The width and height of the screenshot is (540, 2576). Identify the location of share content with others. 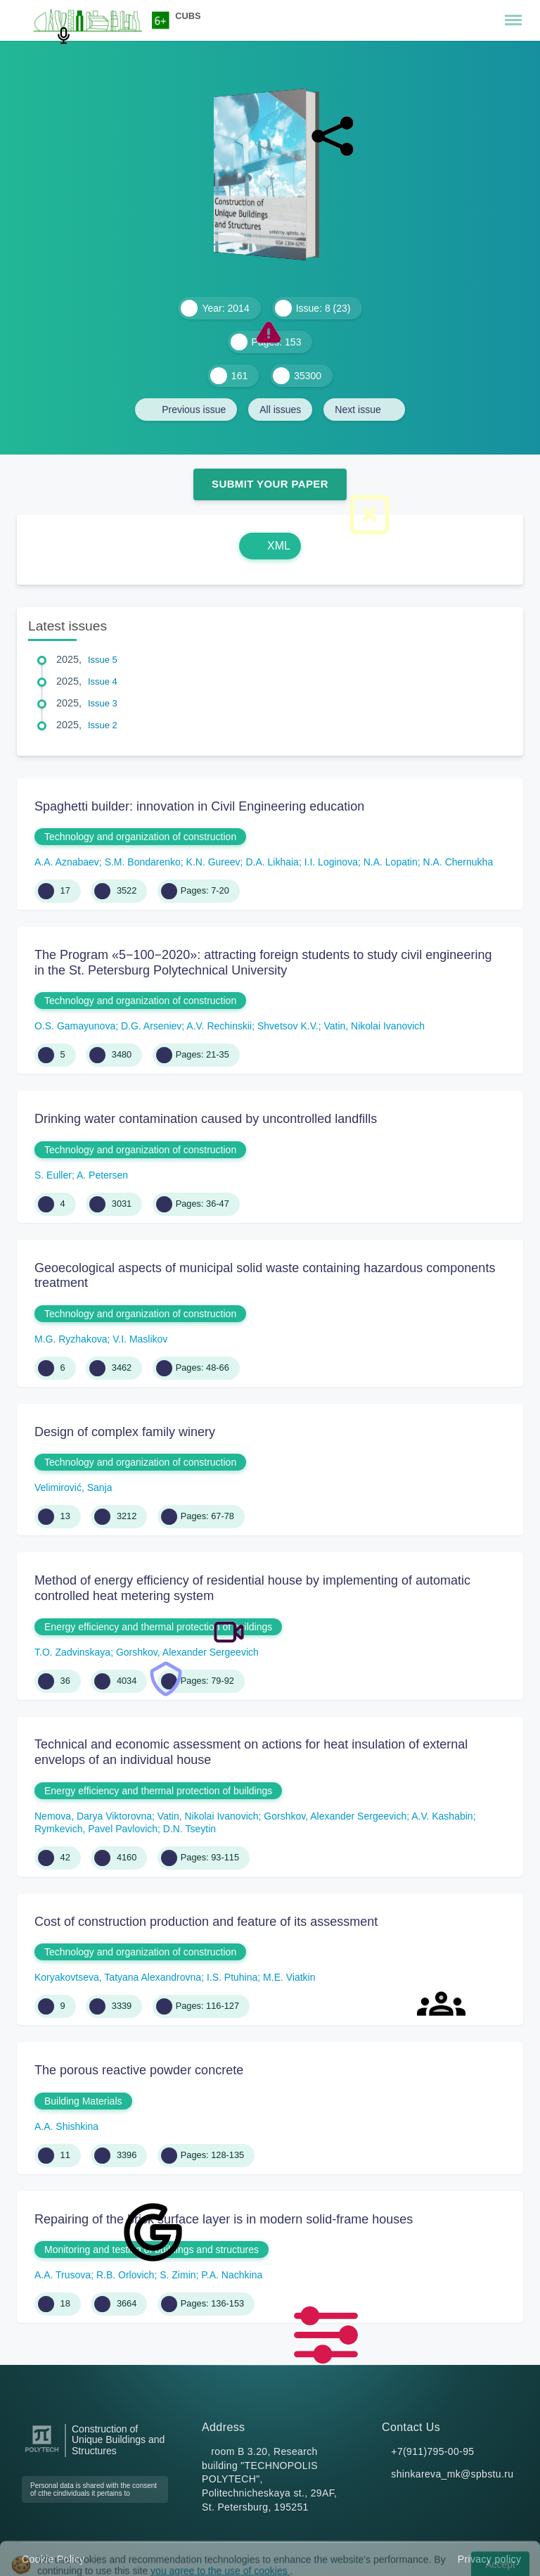
(333, 136).